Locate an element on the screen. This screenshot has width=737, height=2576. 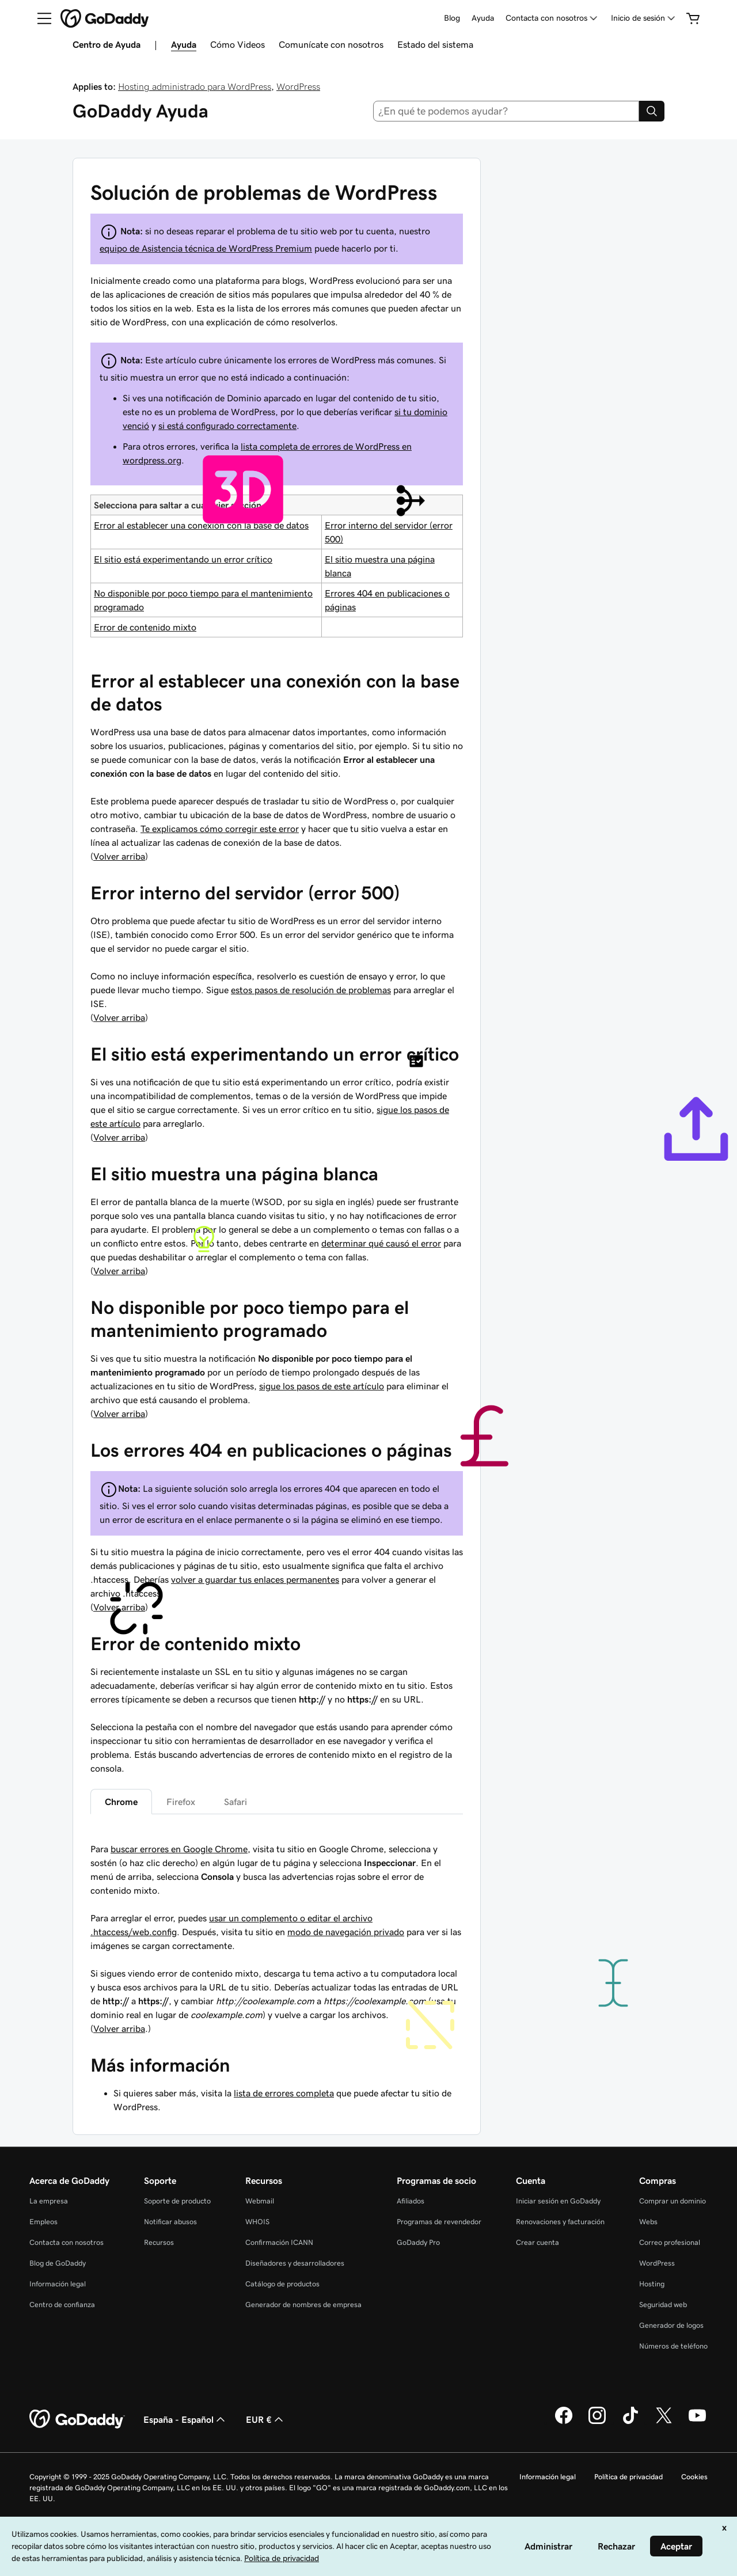
text input field is active is located at coordinates (613, 1983).